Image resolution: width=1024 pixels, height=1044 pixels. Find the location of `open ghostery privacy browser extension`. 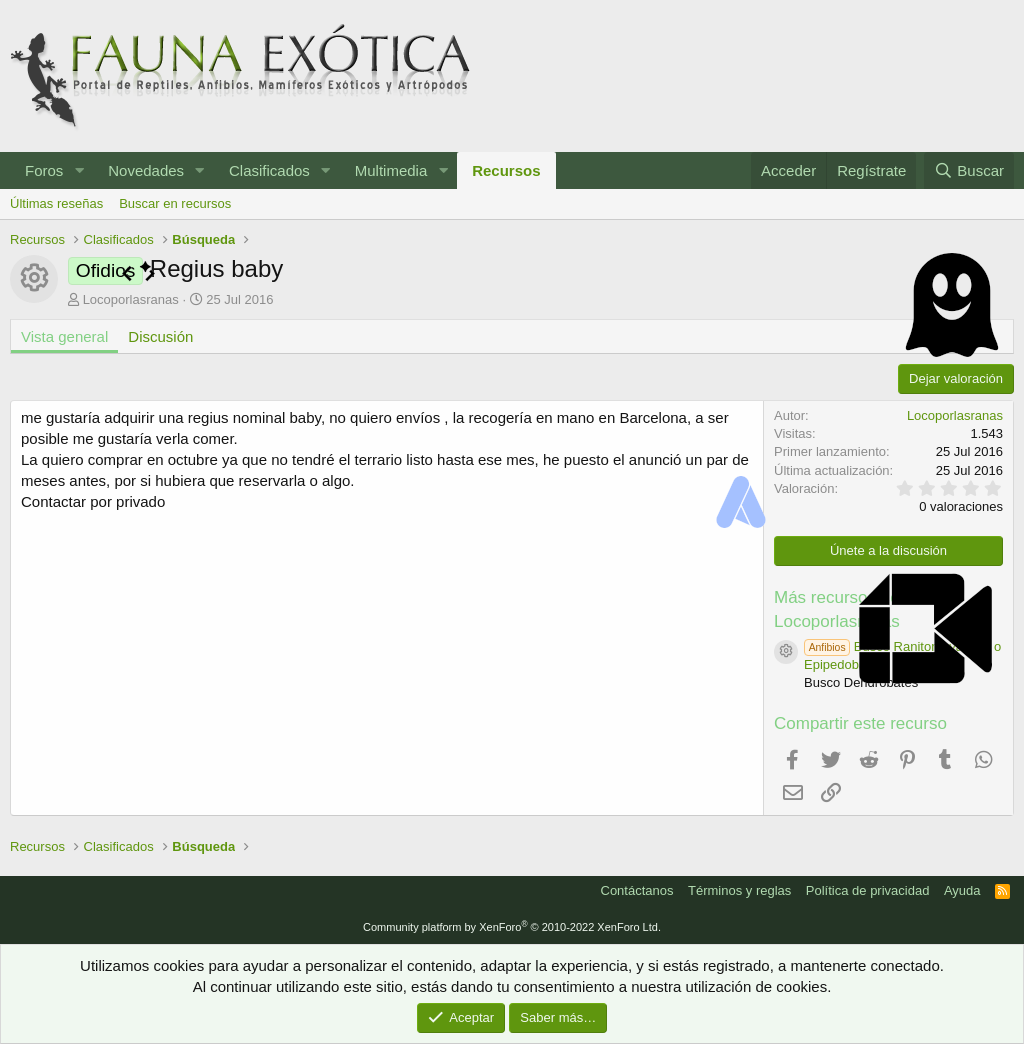

open ghostery privacy browser extension is located at coordinates (952, 305).